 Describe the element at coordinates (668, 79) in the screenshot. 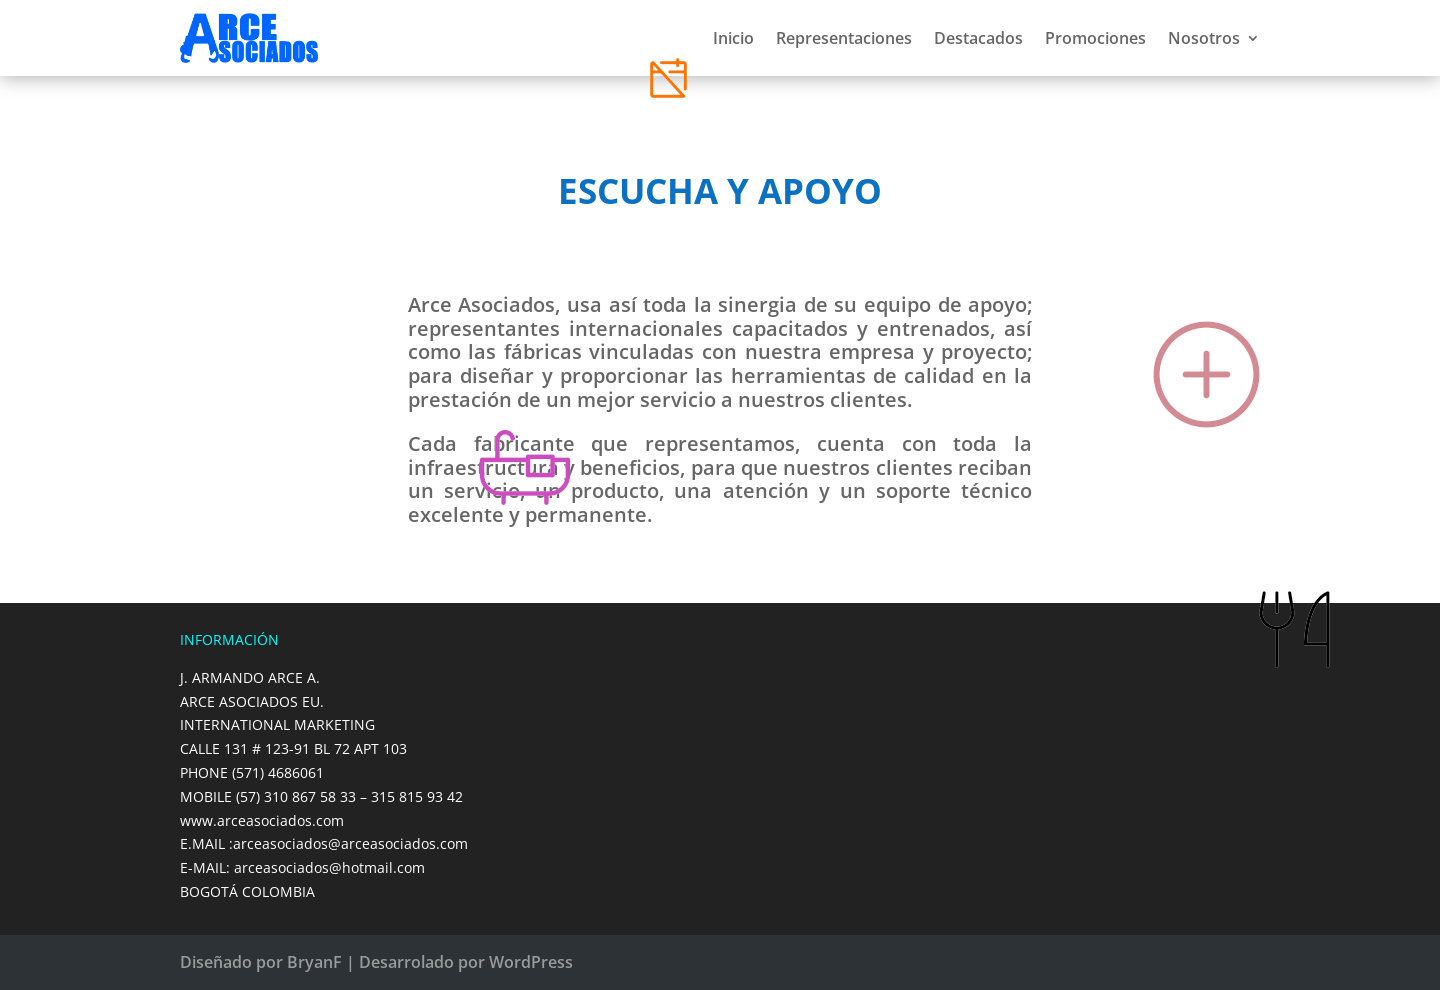

I see `calendar feature disabled or unavailable` at that location.